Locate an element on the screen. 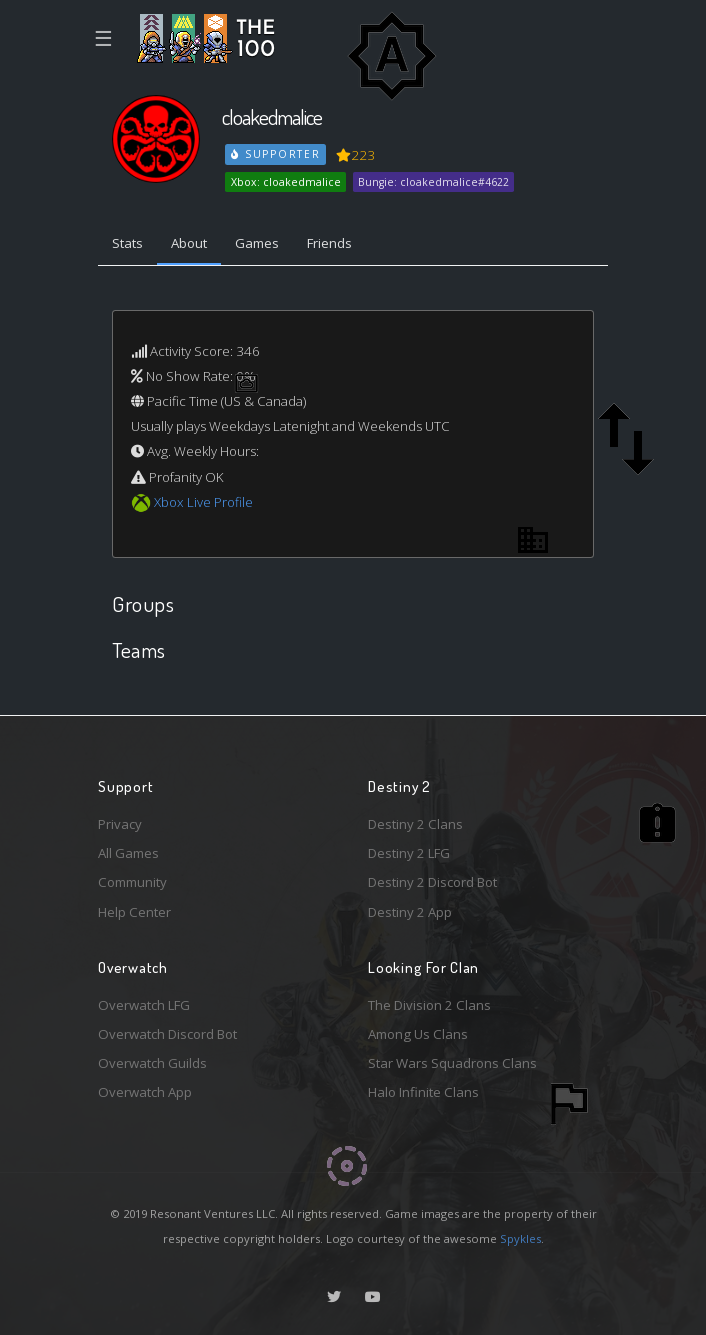 Image resolution: width=706 pixels, height=1335 pixels. swap or reorder items vertically is located at coordinates (626, 439).